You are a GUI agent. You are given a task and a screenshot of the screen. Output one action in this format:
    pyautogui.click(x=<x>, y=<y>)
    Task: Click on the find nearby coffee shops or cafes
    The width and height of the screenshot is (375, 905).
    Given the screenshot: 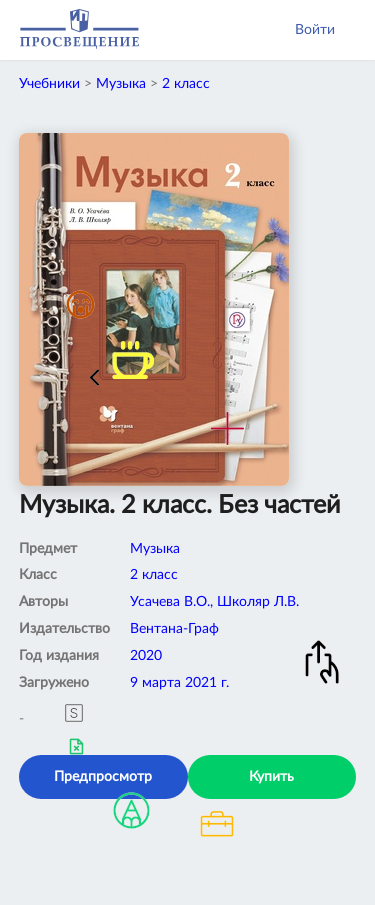 What is the action you would take?
    pyautogui.click(x=131, y=361)
    